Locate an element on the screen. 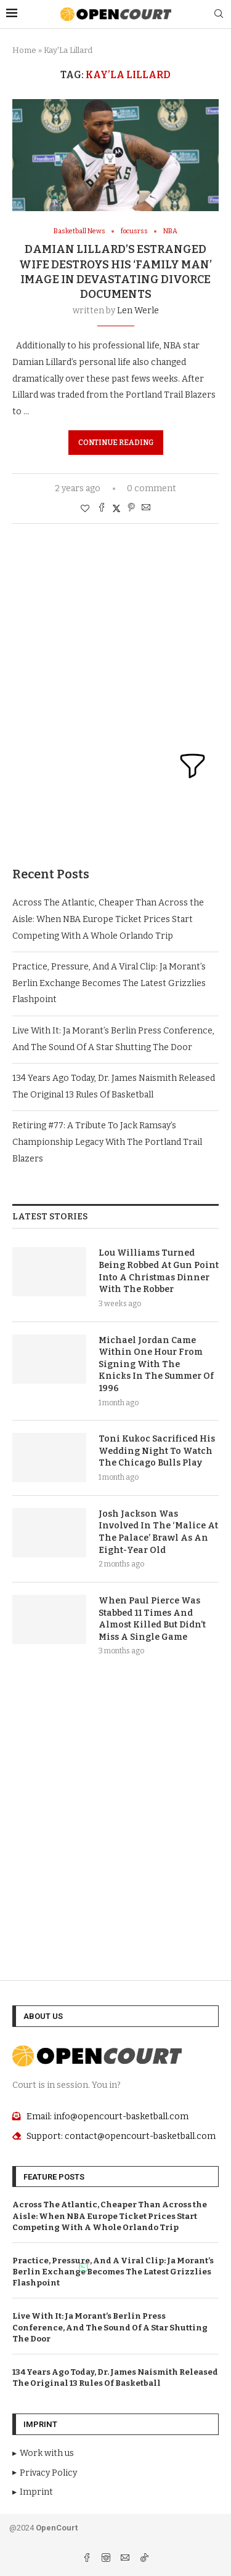 The image size is (231, 2576). filter or sort content is located at coordinates (192, 766).